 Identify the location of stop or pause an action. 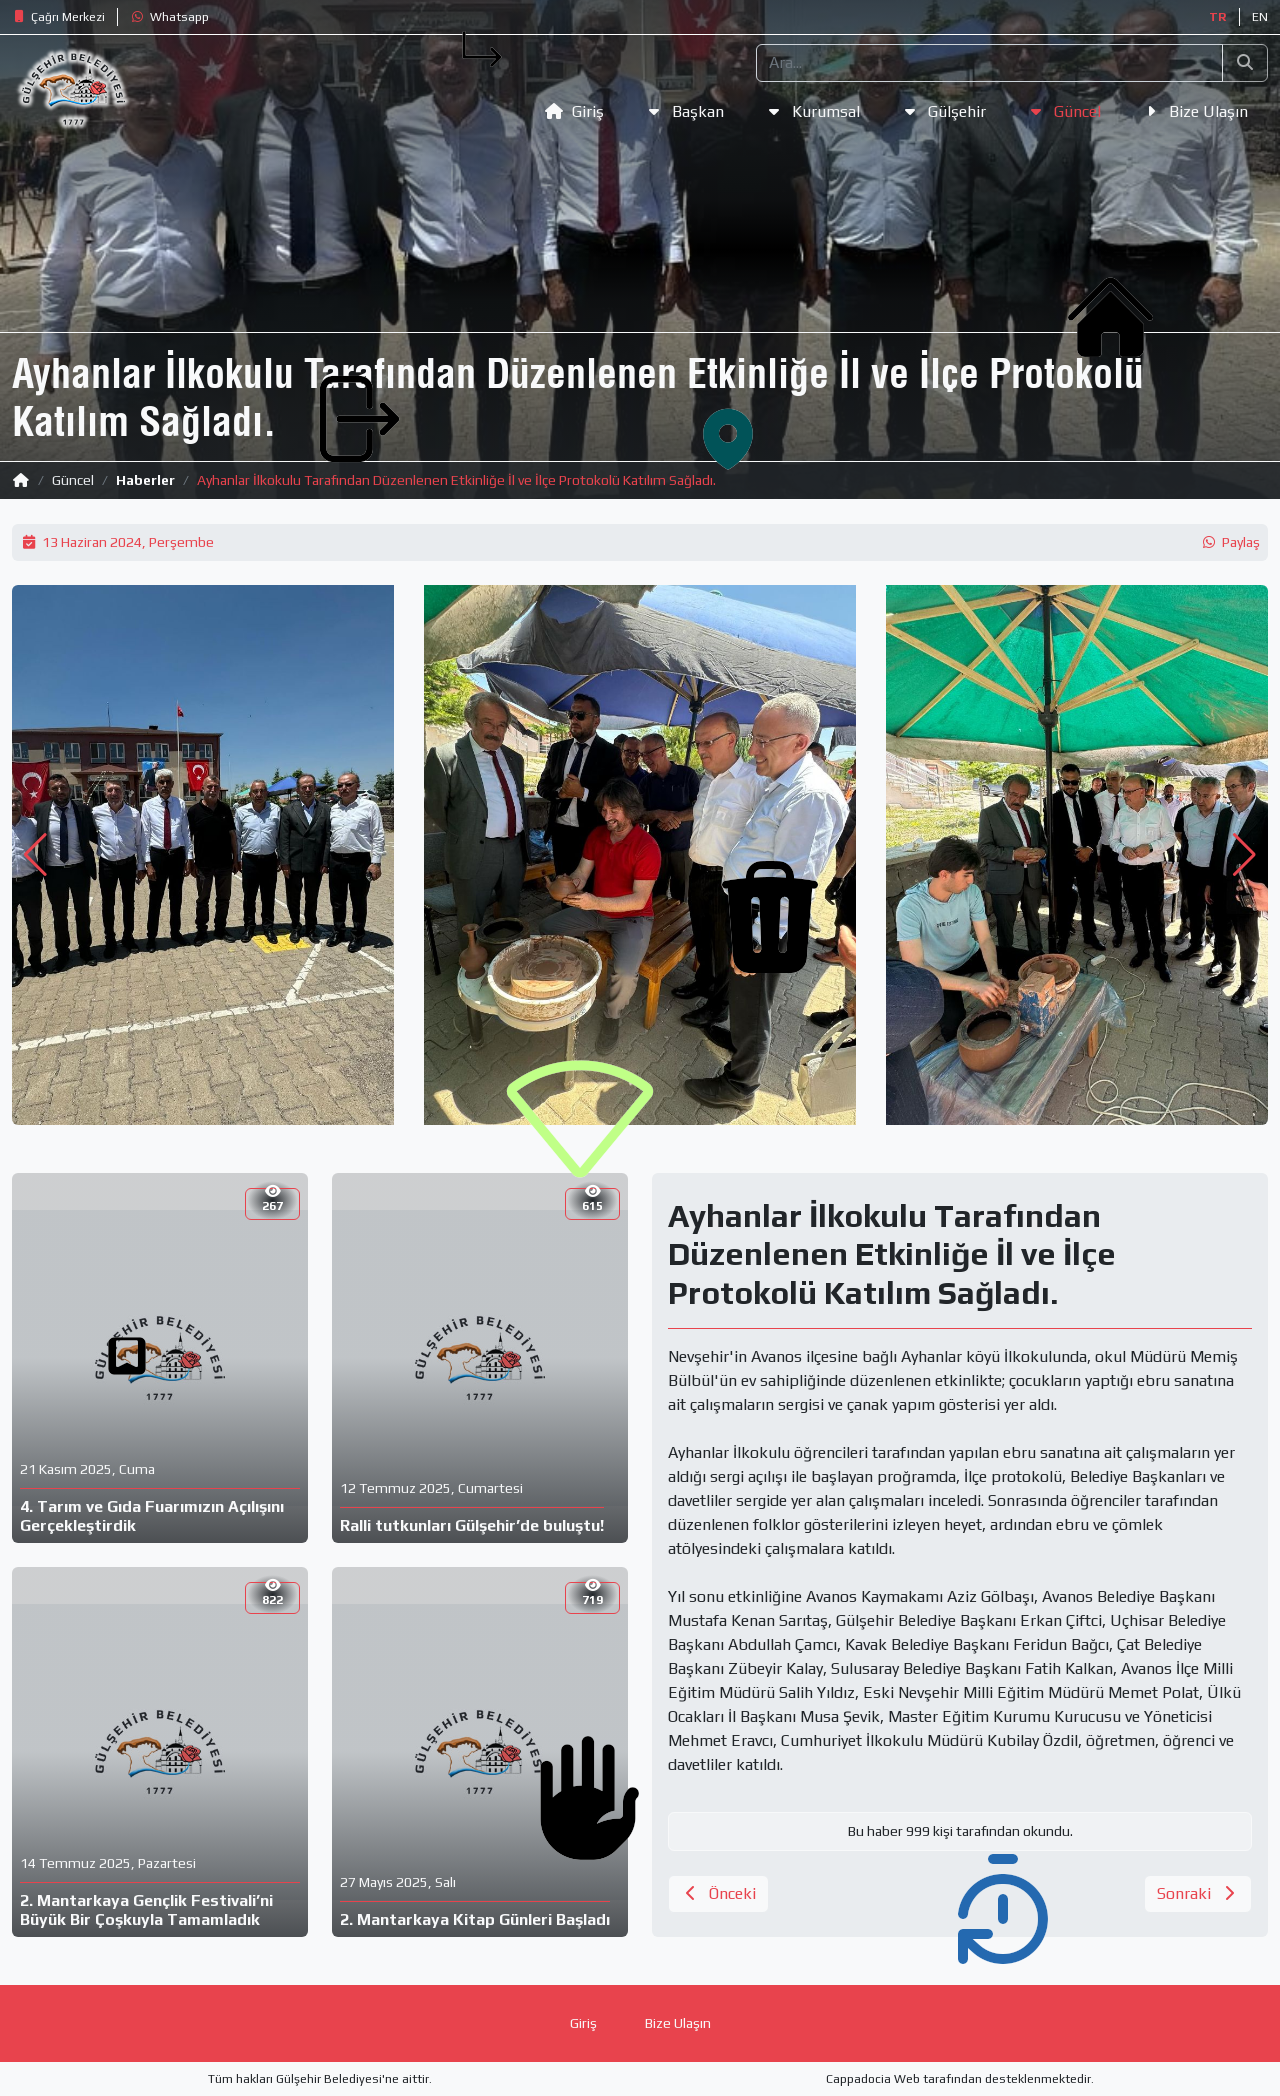
(590, 1798).